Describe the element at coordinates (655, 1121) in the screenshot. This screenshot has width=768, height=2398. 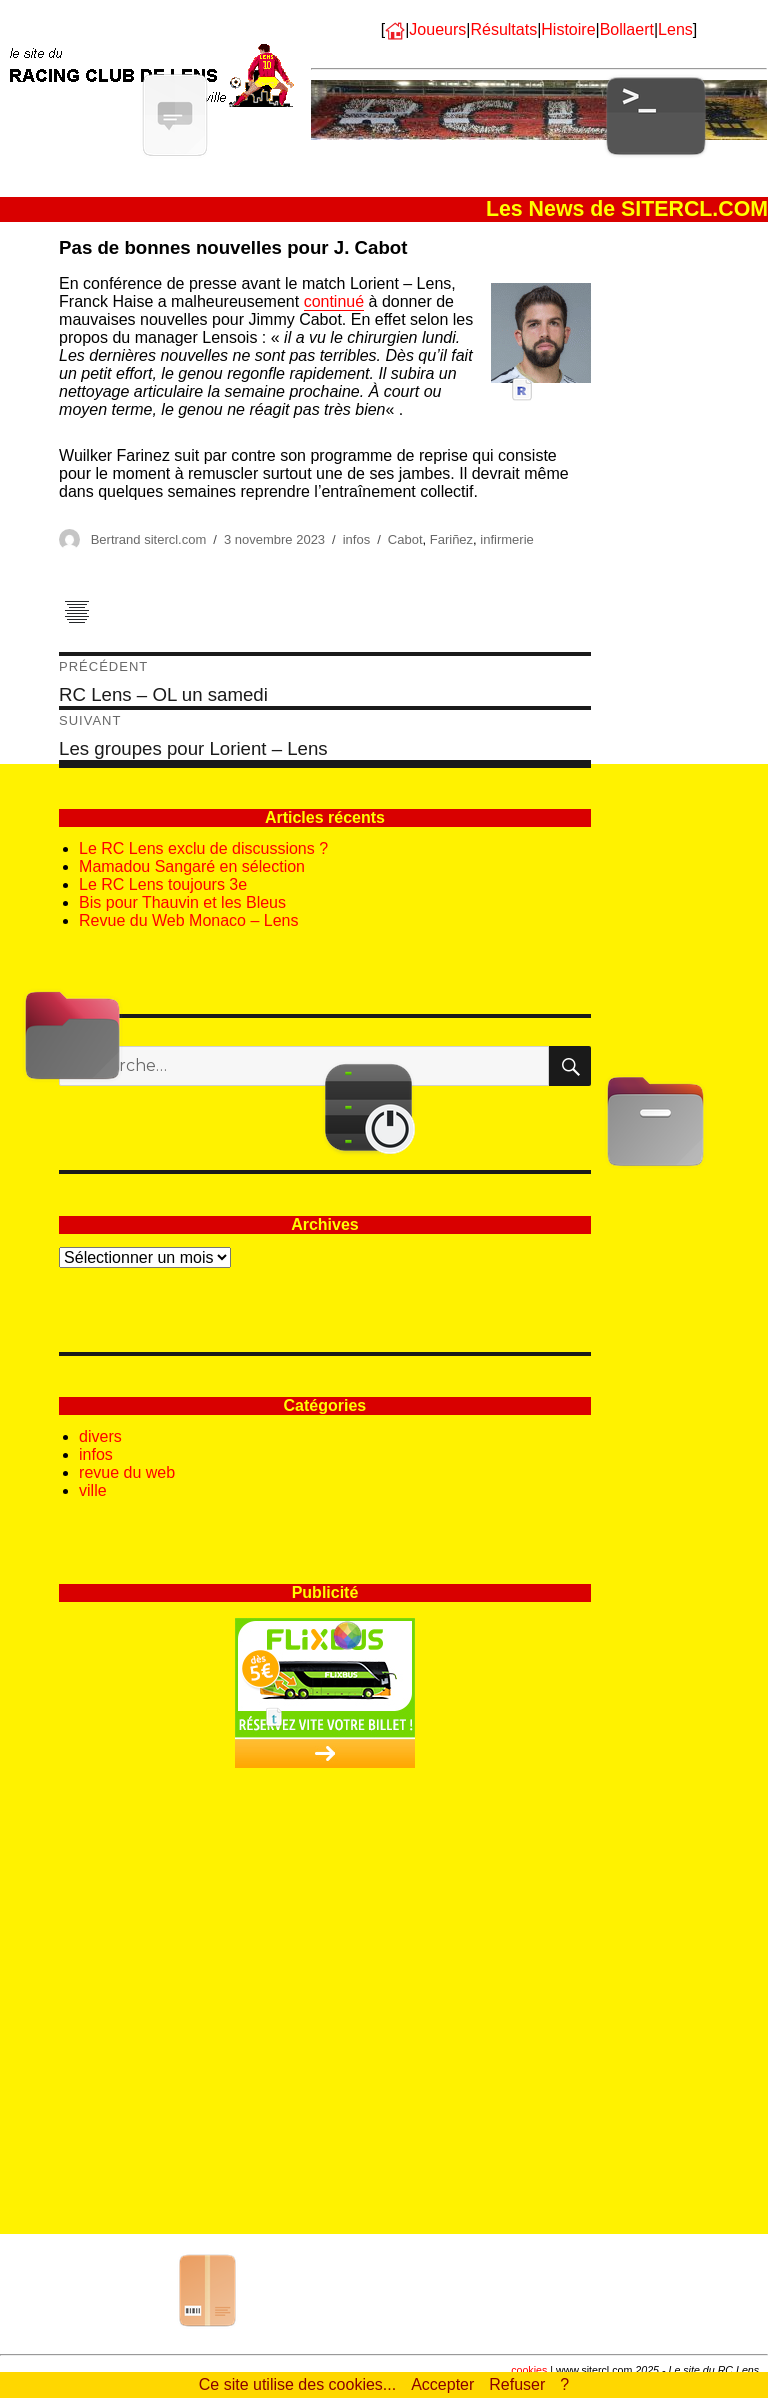
I see `open the file manager` at that location.